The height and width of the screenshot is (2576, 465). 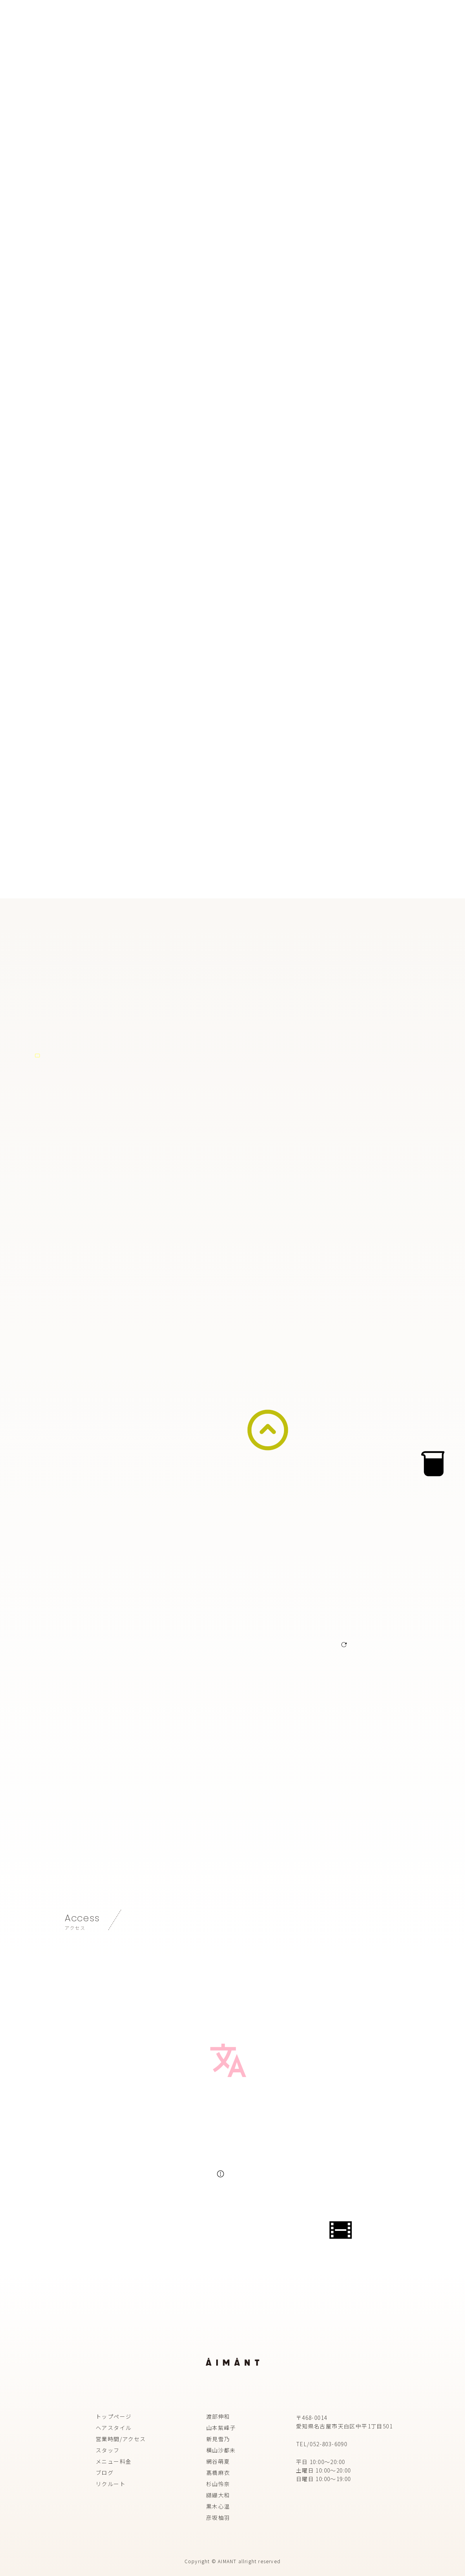 What do you see at coordinates (341, 2230) in the screenshot?
I see `access video or film content` at bounding box center [341, 2230].